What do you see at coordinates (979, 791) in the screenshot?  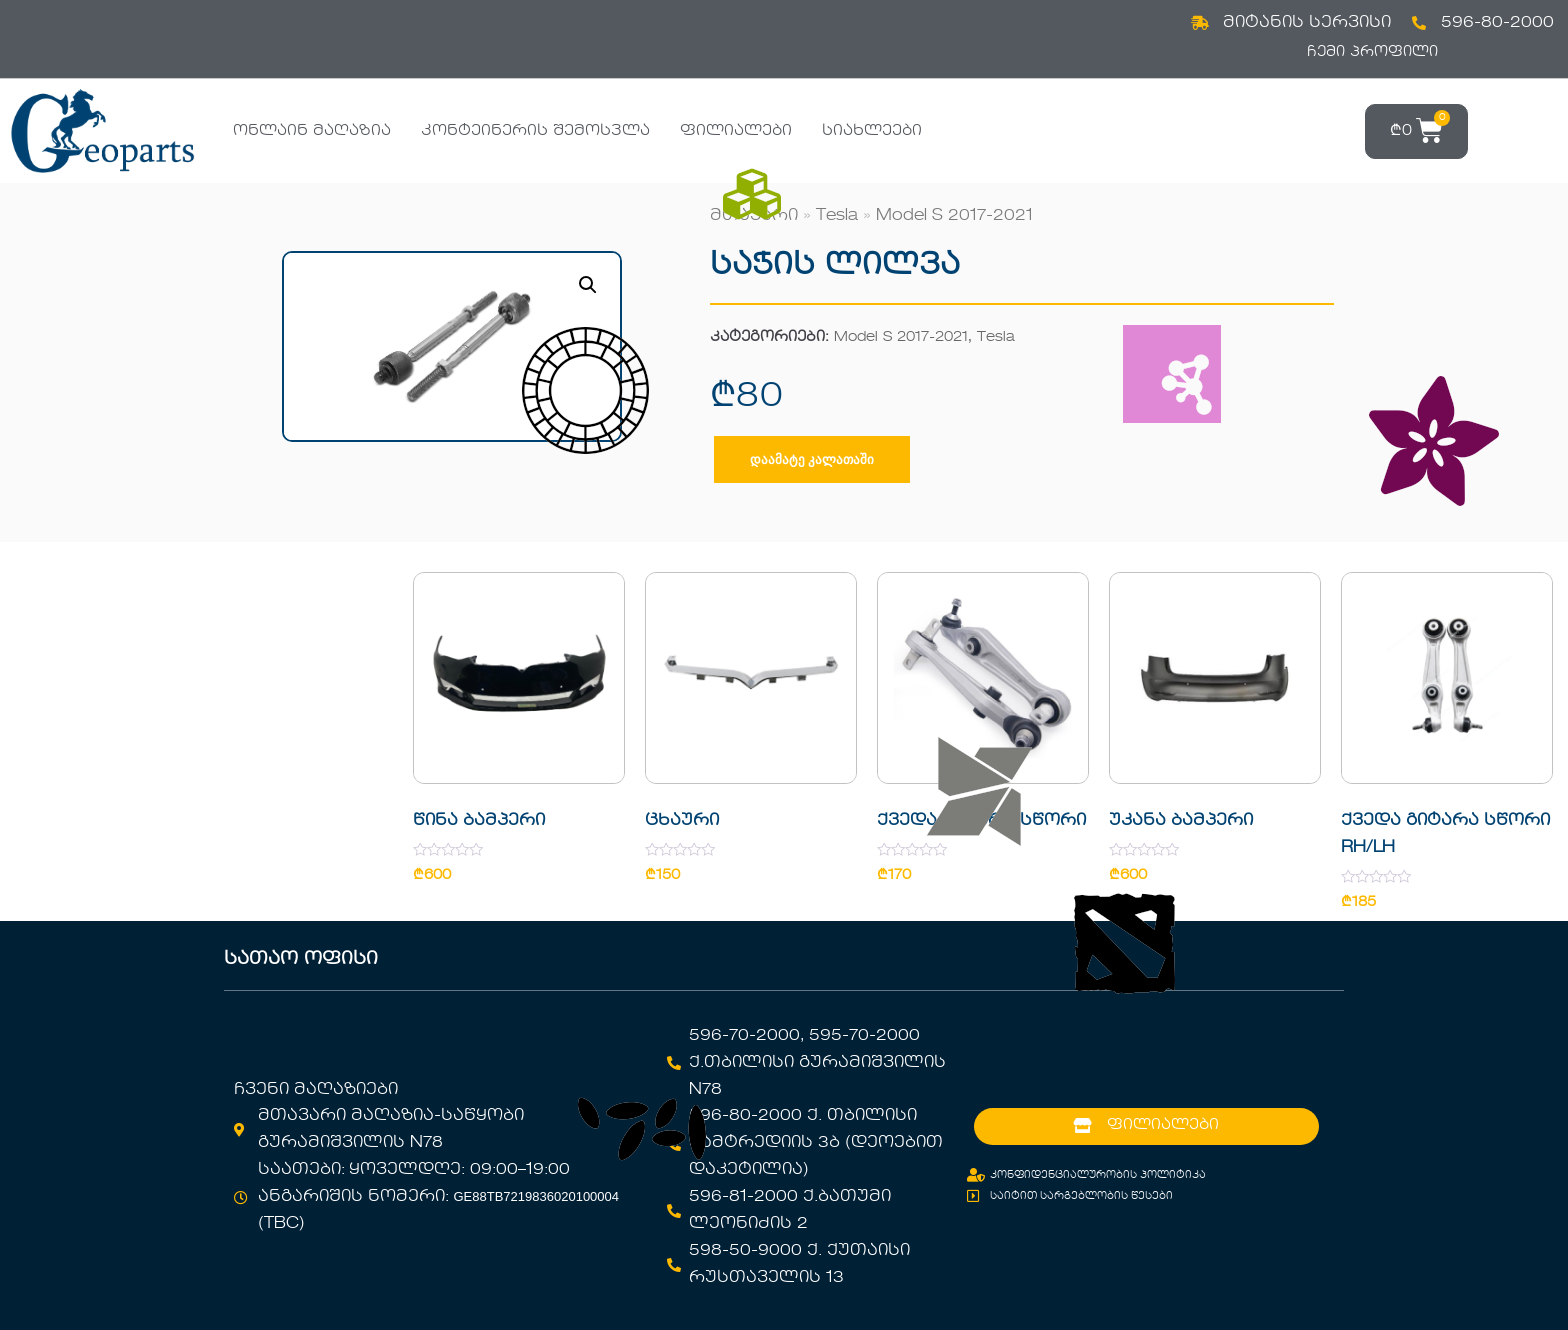 I see `link to MODX content management system` at bounding box center [979, 791].